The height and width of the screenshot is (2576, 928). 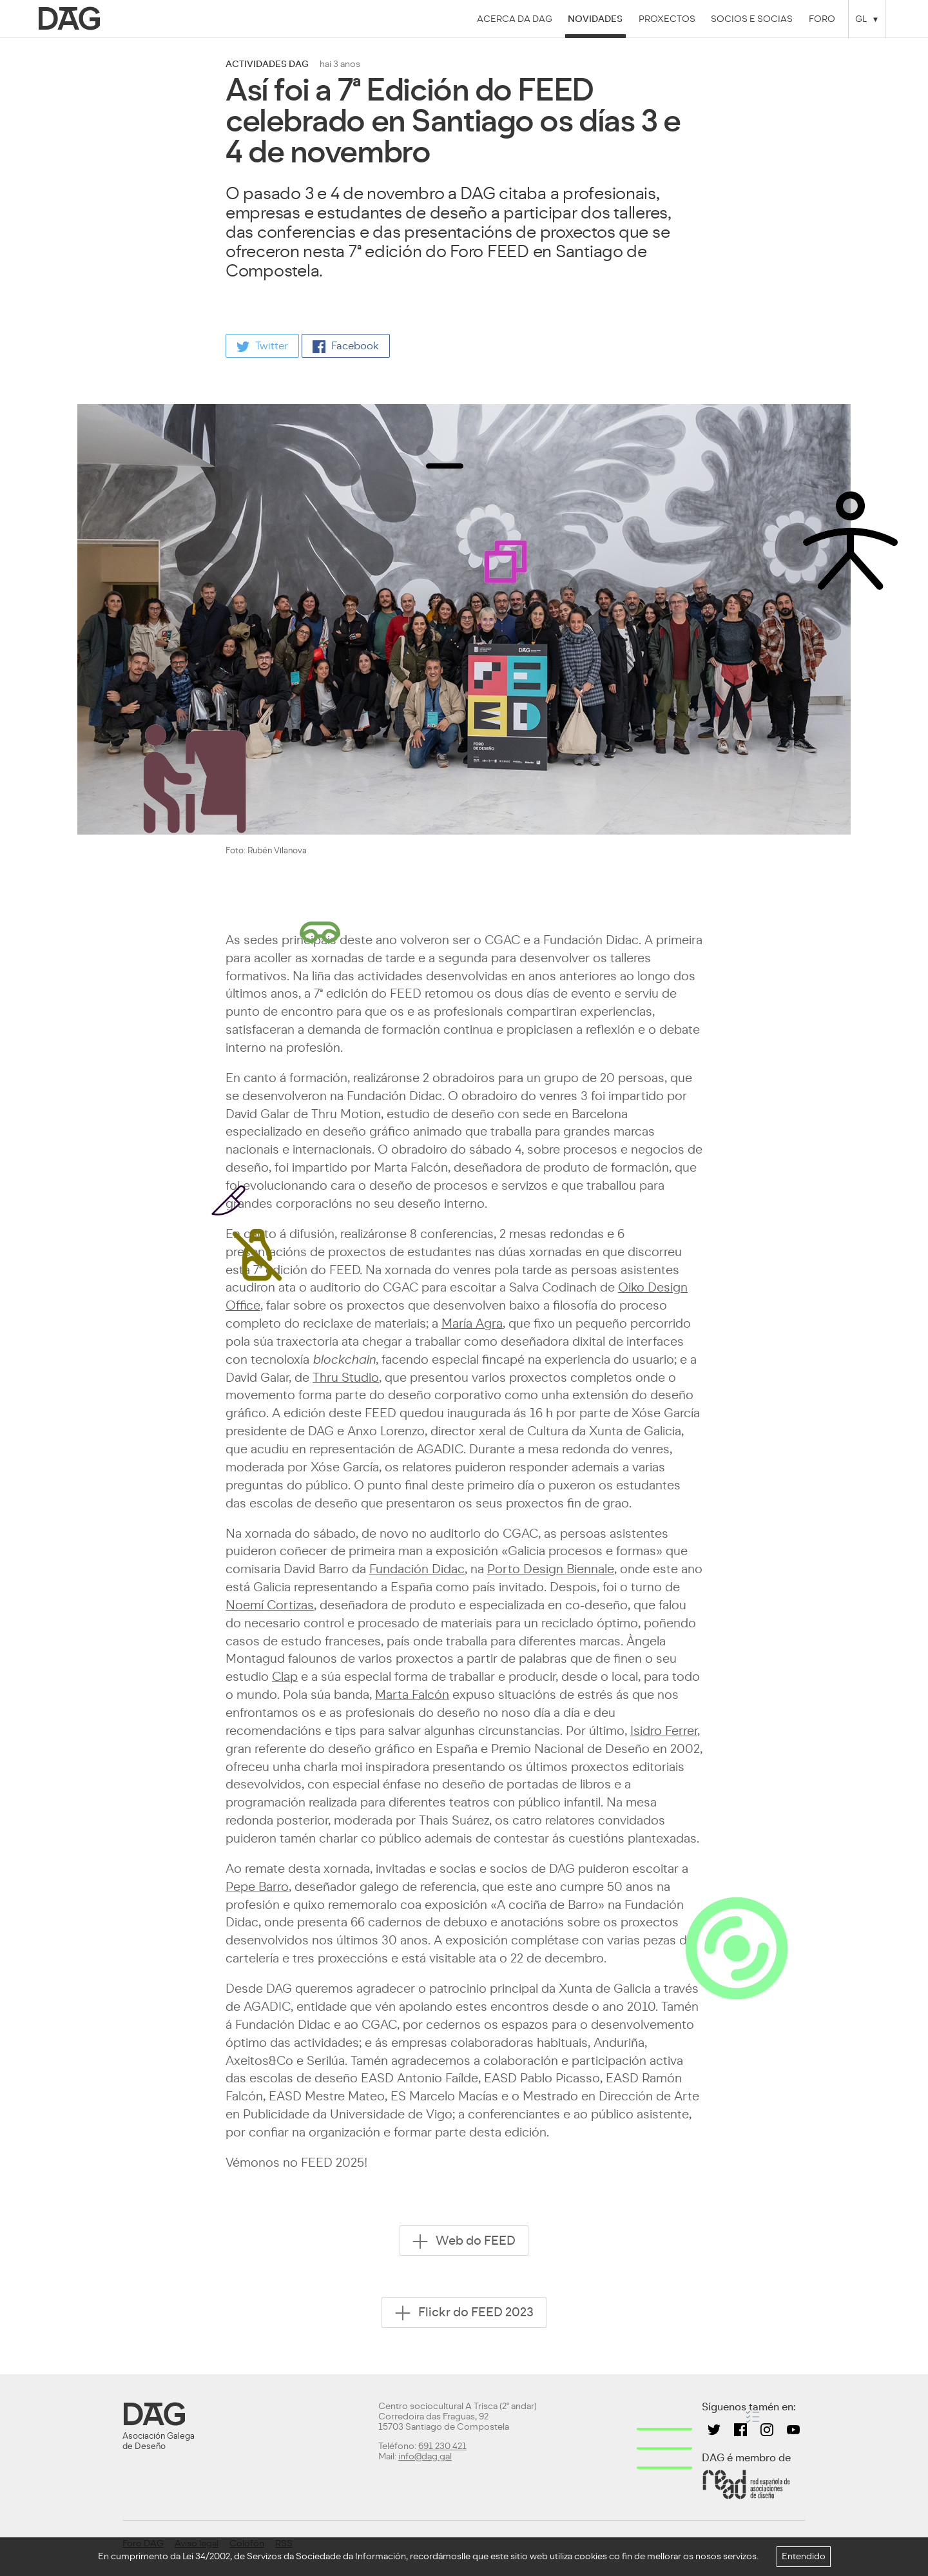 I want to click on access cutting or slicing tools, so click(x=228, y=1201).